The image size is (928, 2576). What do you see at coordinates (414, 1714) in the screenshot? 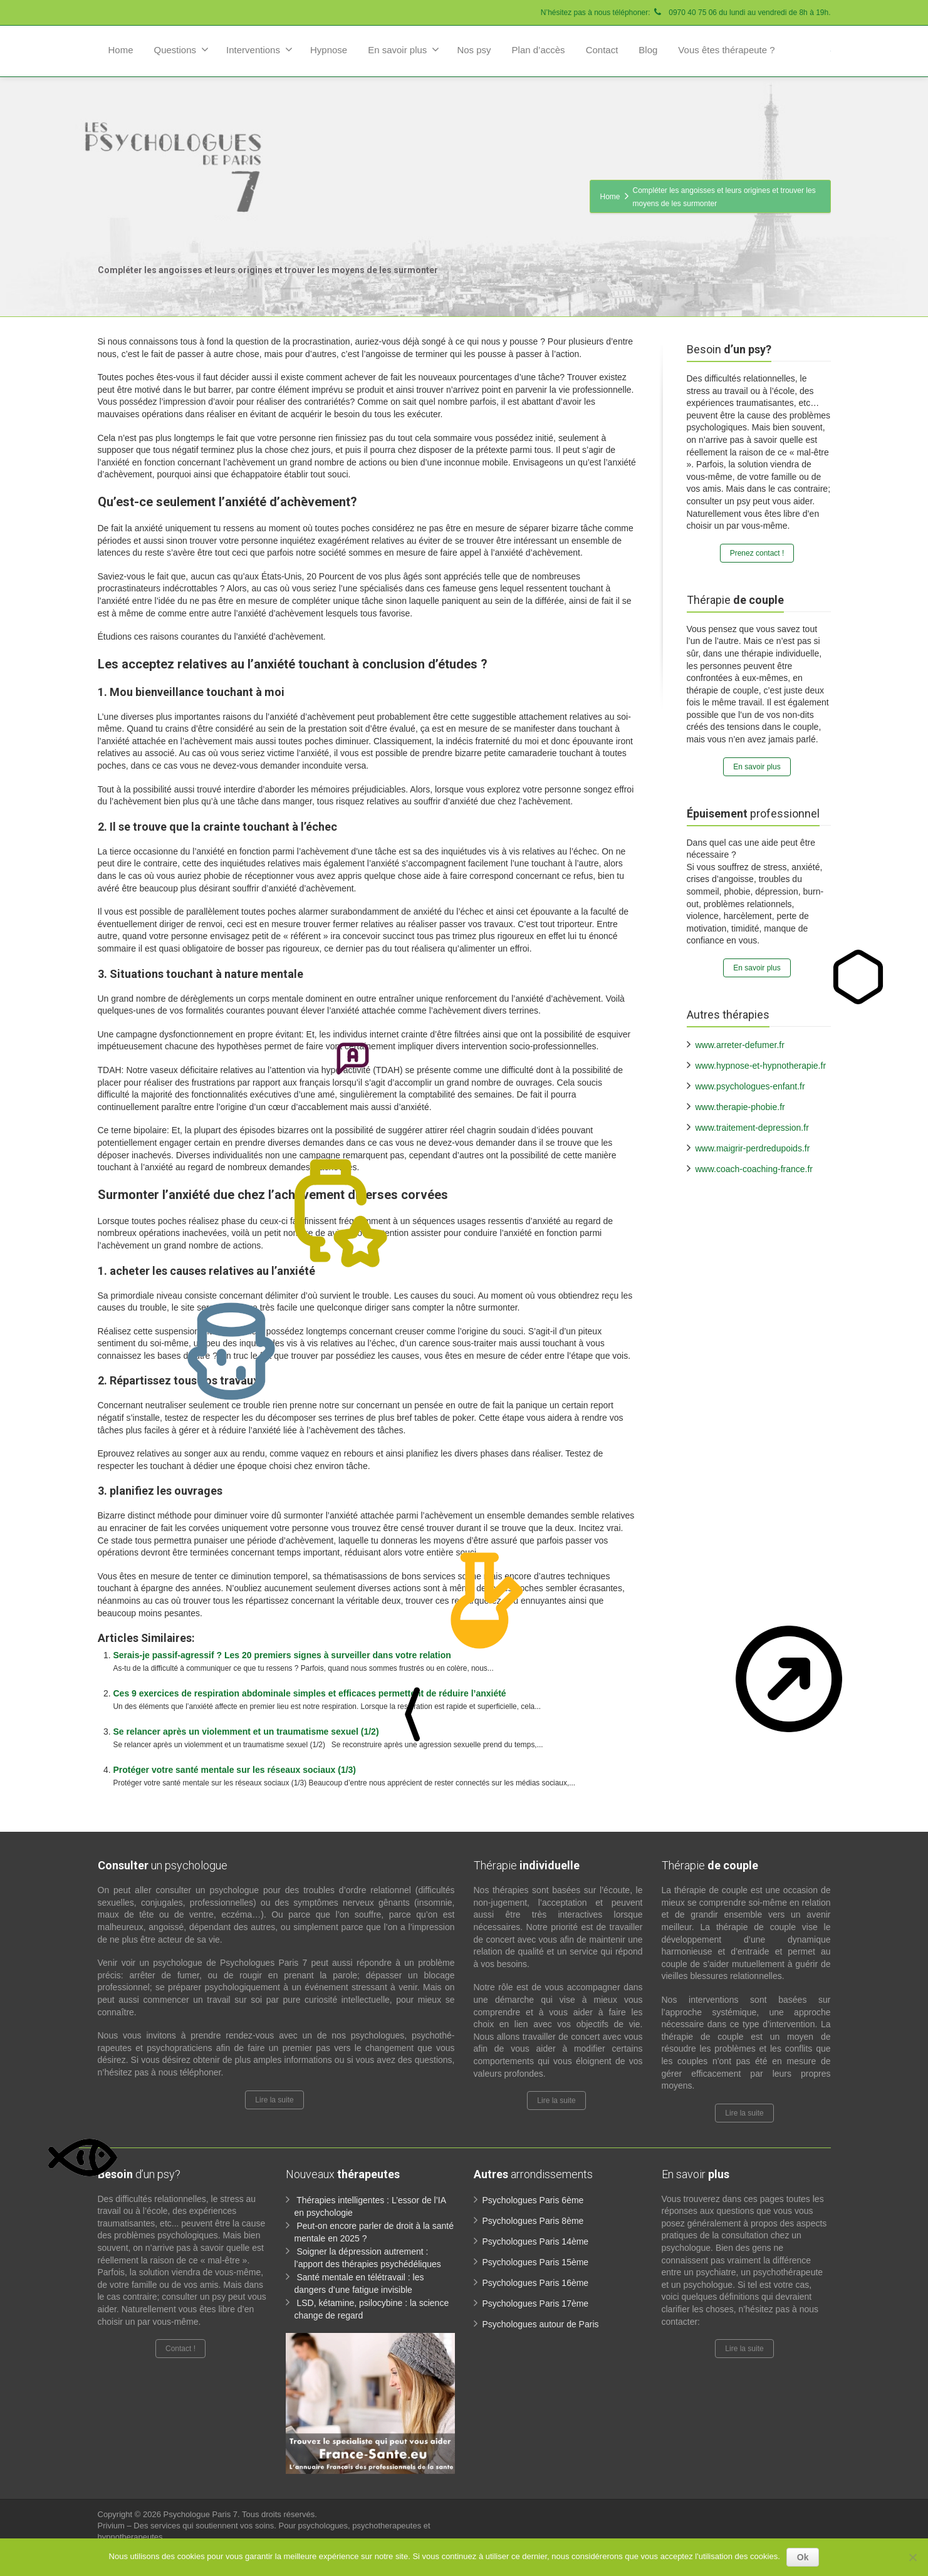
I see `navigate to the previous item or page` at bounding box center [414, 1714].